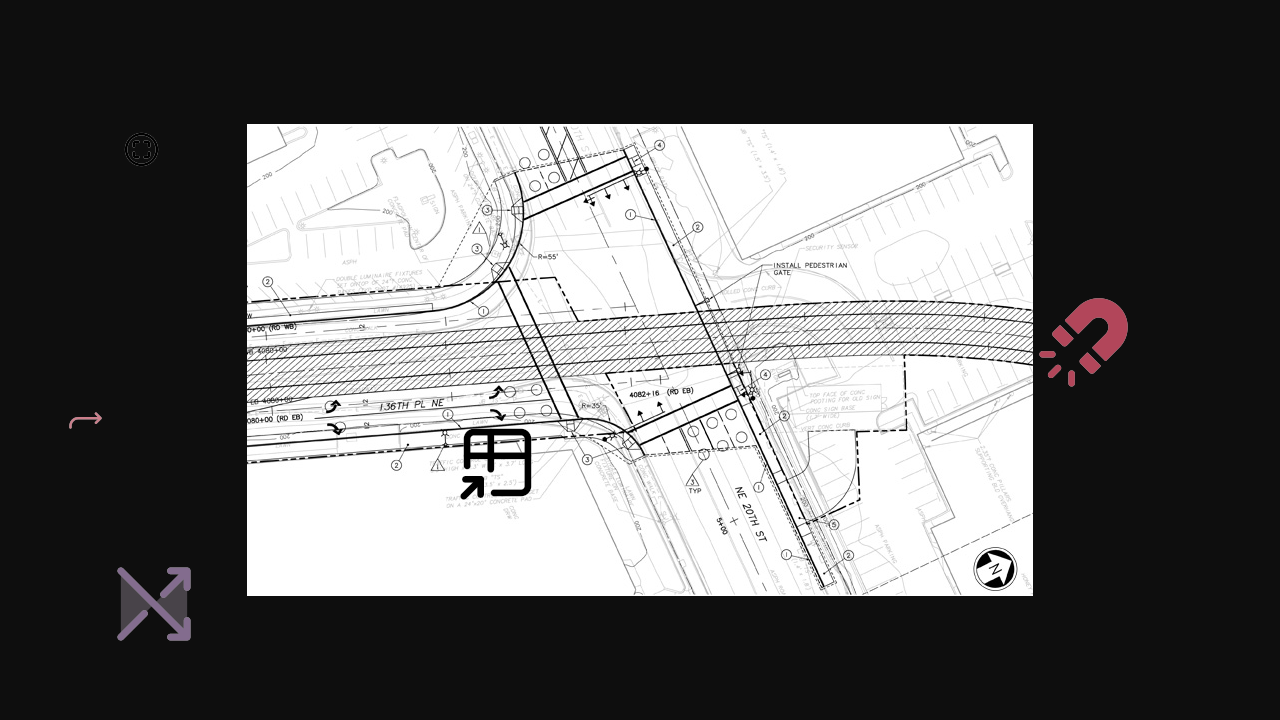 Image resolution: width=1280 pixels, height=720 pixels. What do you see at coordinates (1084, 341) in the screenshot?
I see `attract or pull related items together` at bounding box center [1084, 341].